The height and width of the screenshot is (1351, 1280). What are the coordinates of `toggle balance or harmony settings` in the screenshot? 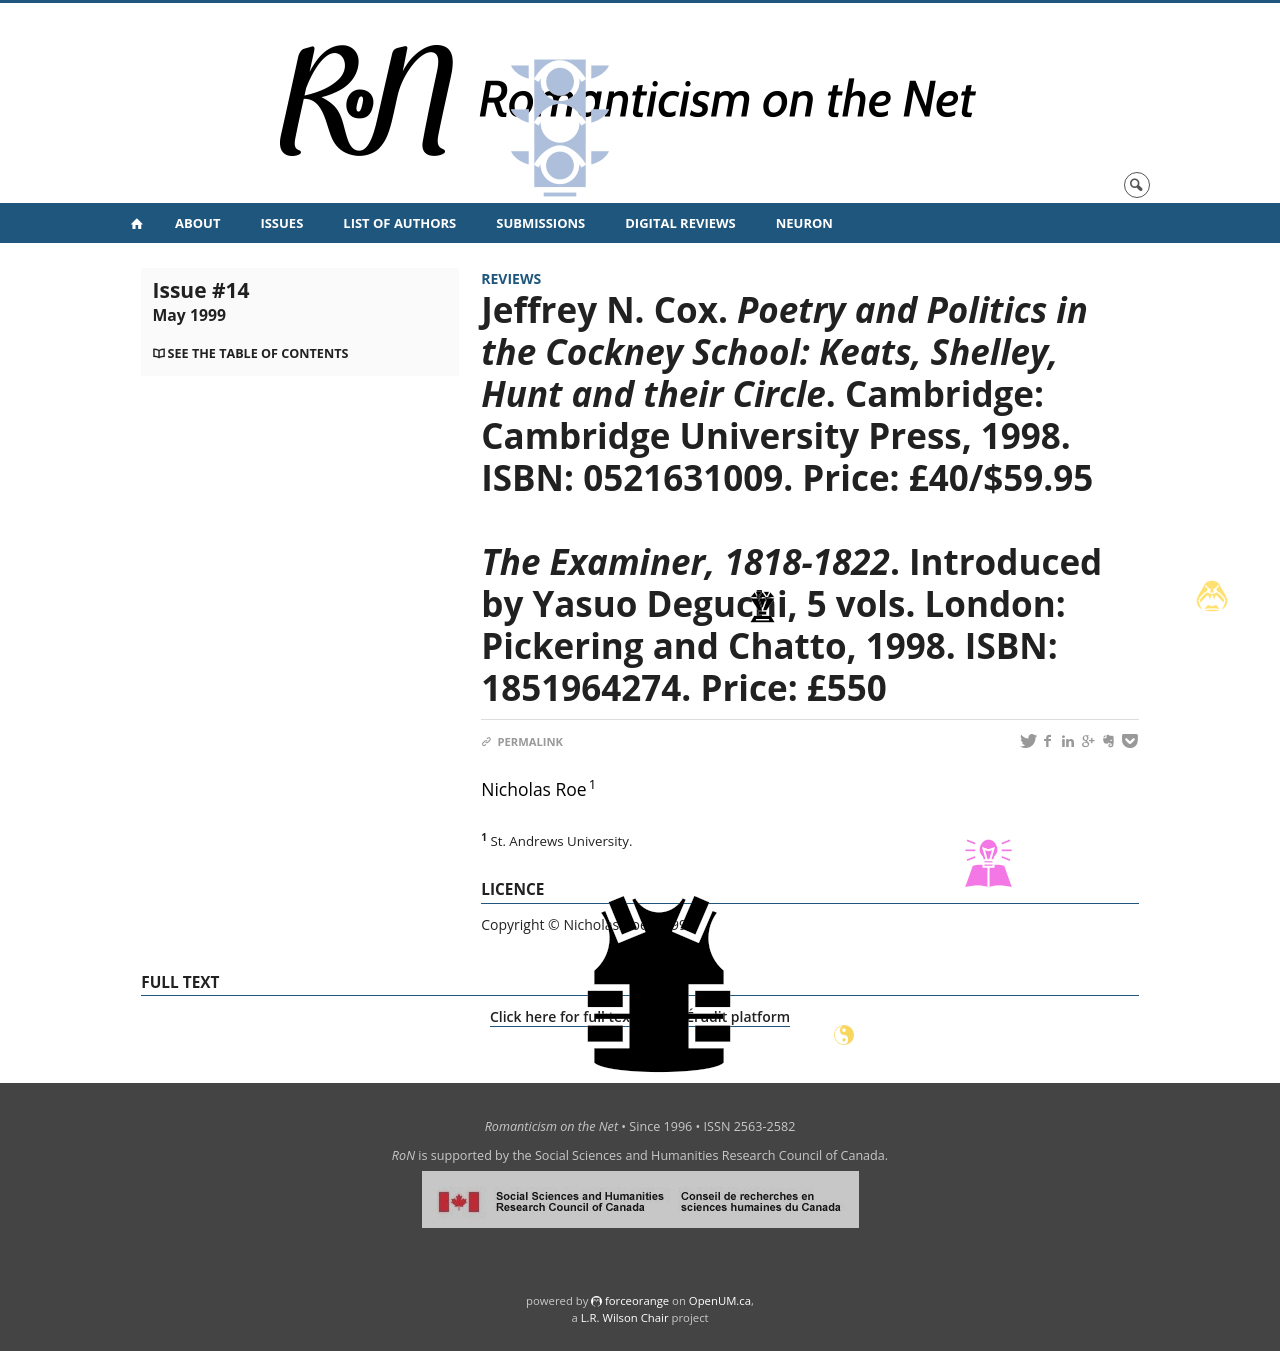 It's located at (844, 1035).